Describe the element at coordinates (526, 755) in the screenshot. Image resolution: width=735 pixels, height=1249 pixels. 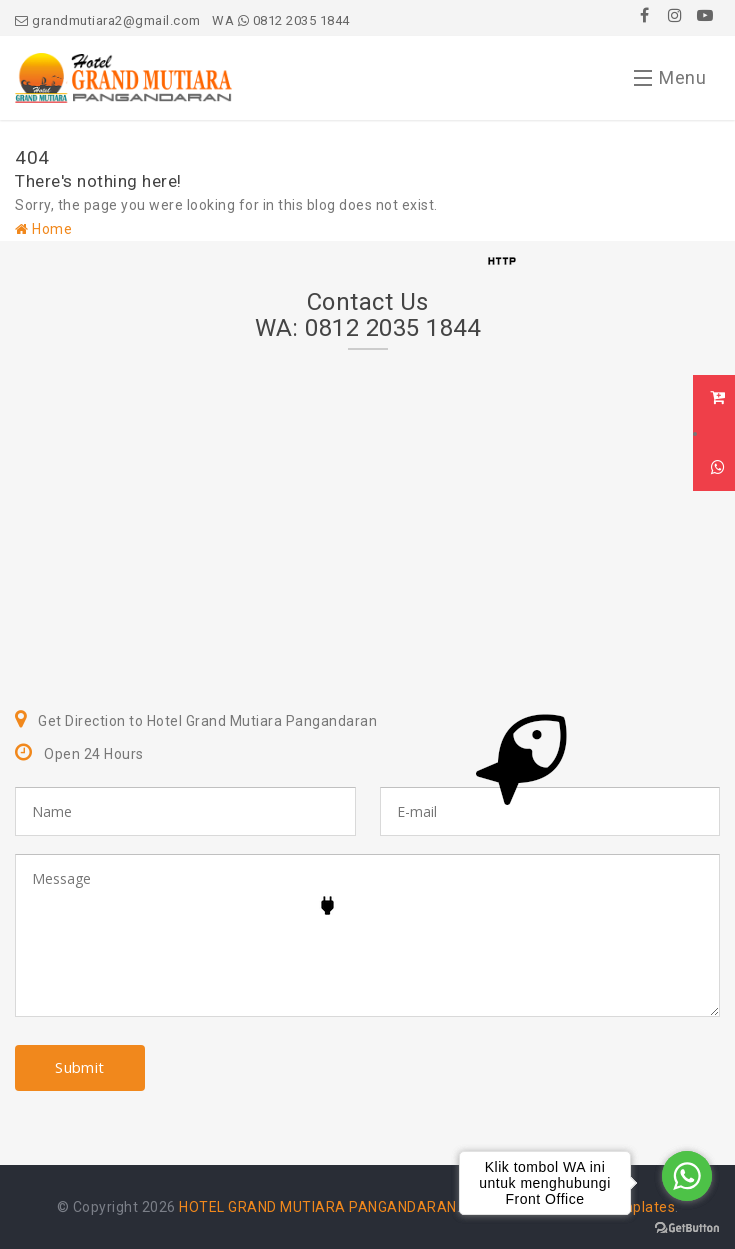
I see `access fishing or marine-related features` at that location.